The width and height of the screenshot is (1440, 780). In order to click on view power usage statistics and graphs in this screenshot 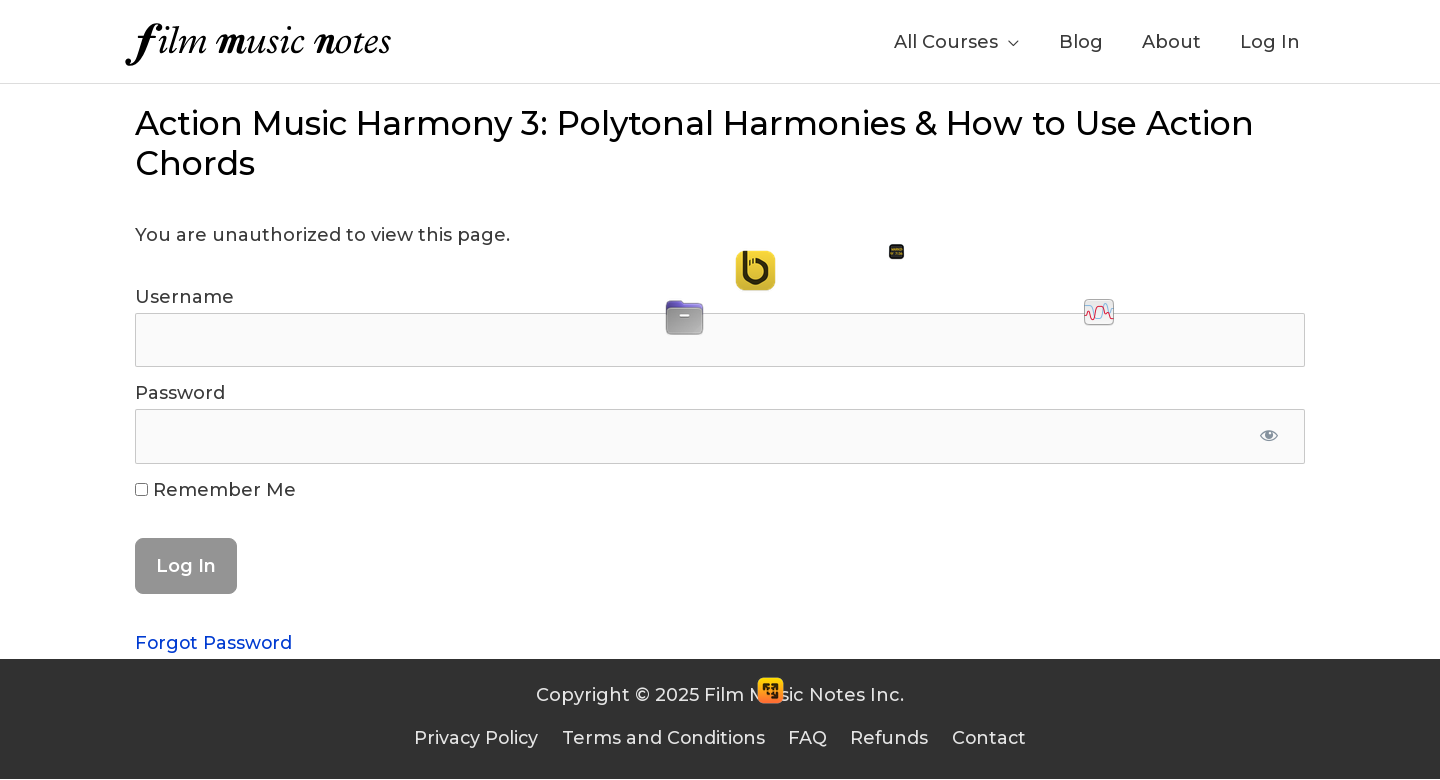, I will do `click(1099, 312)`.